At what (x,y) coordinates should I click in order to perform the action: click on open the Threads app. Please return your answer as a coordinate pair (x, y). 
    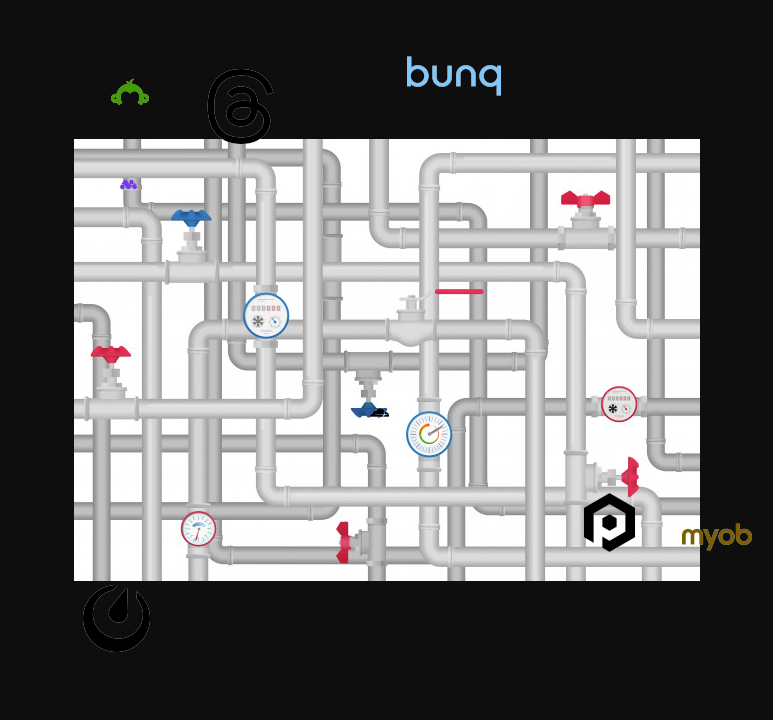
    Looking at the image, I should click on (240, 106).